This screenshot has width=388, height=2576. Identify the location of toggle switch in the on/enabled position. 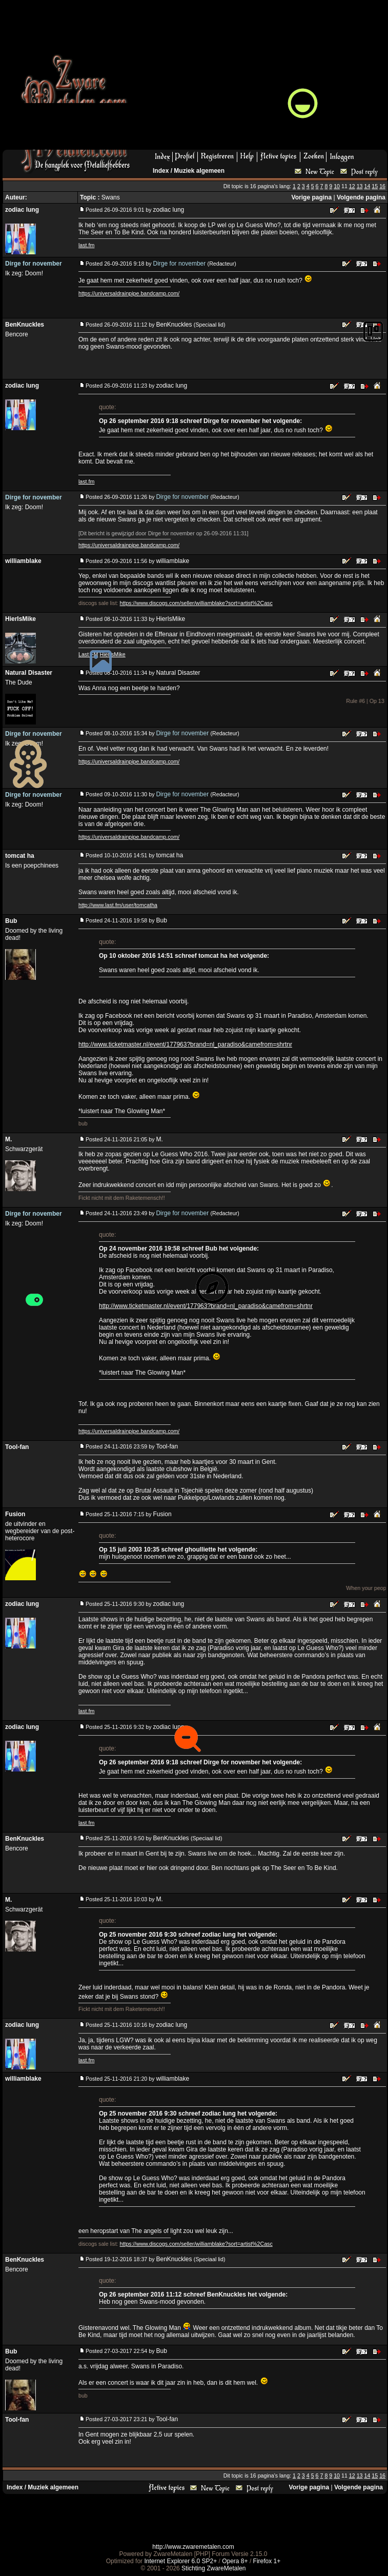
(34, 1300).